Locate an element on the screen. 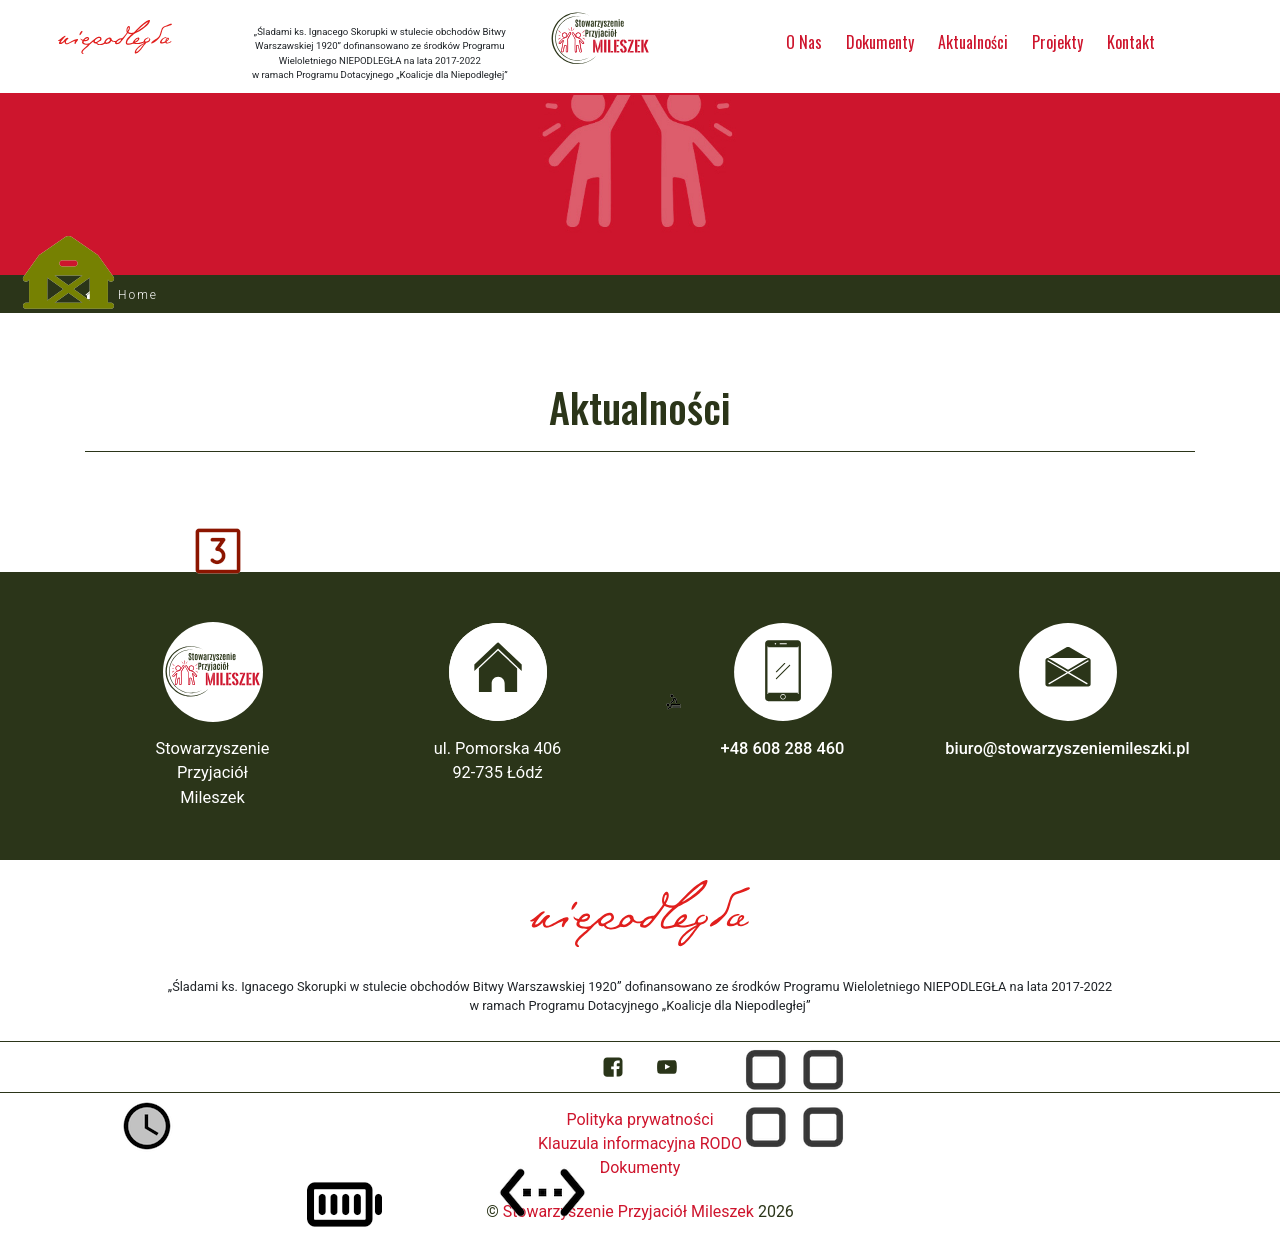 This screenshot has width=1280, height=1248. select option three from a list is located at coordinates (218, 551).